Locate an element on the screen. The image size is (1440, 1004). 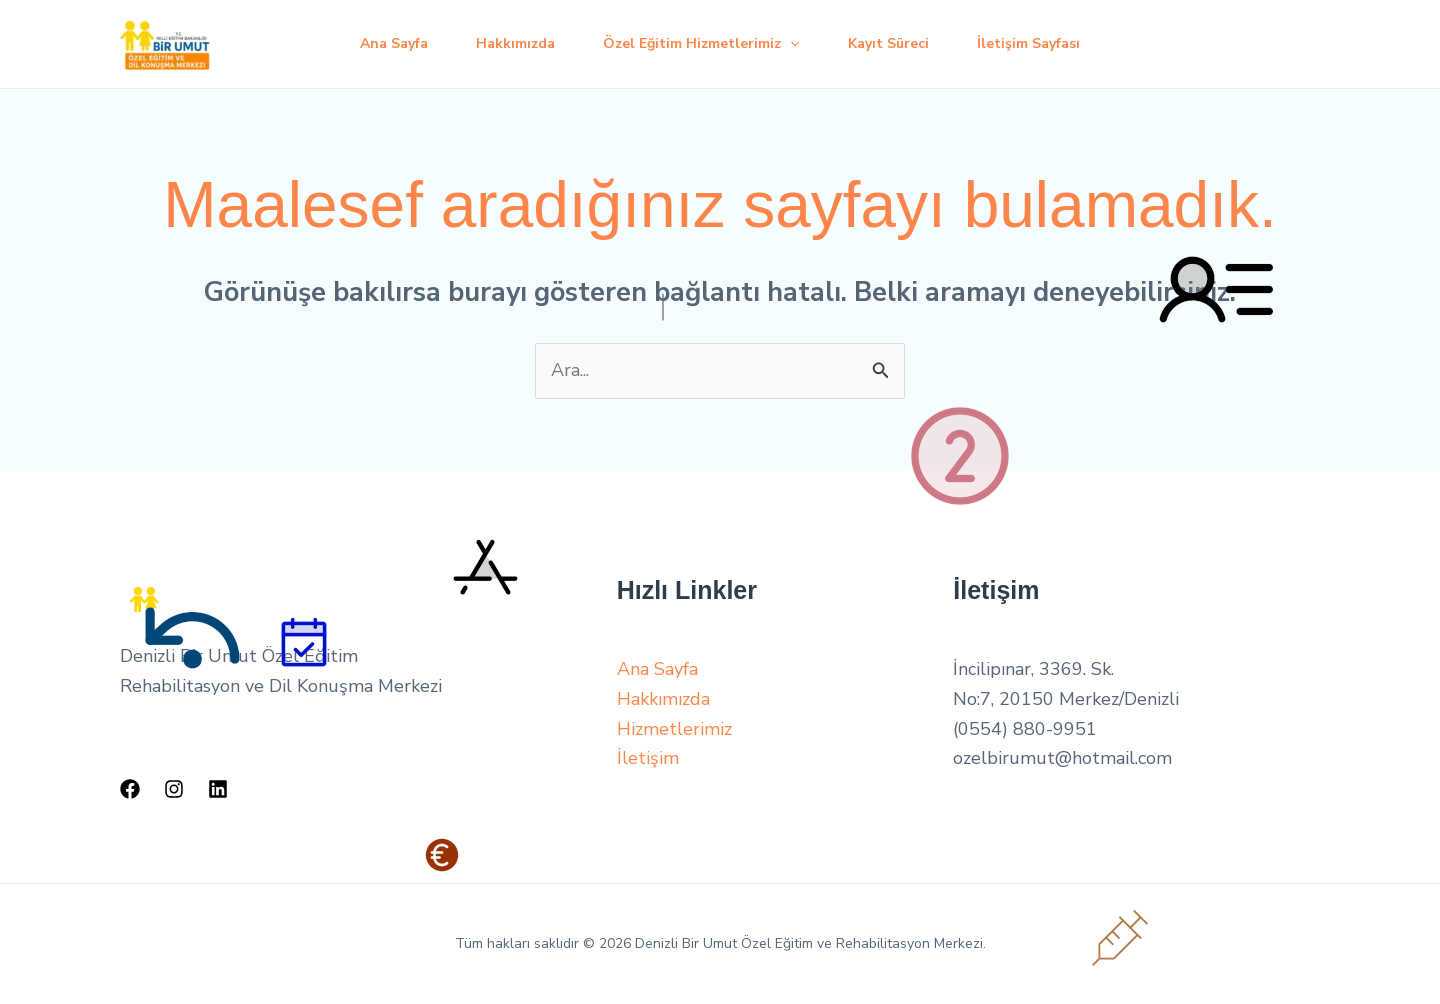
confirm or complete a scheduled event is located at coordinates (304, 644).